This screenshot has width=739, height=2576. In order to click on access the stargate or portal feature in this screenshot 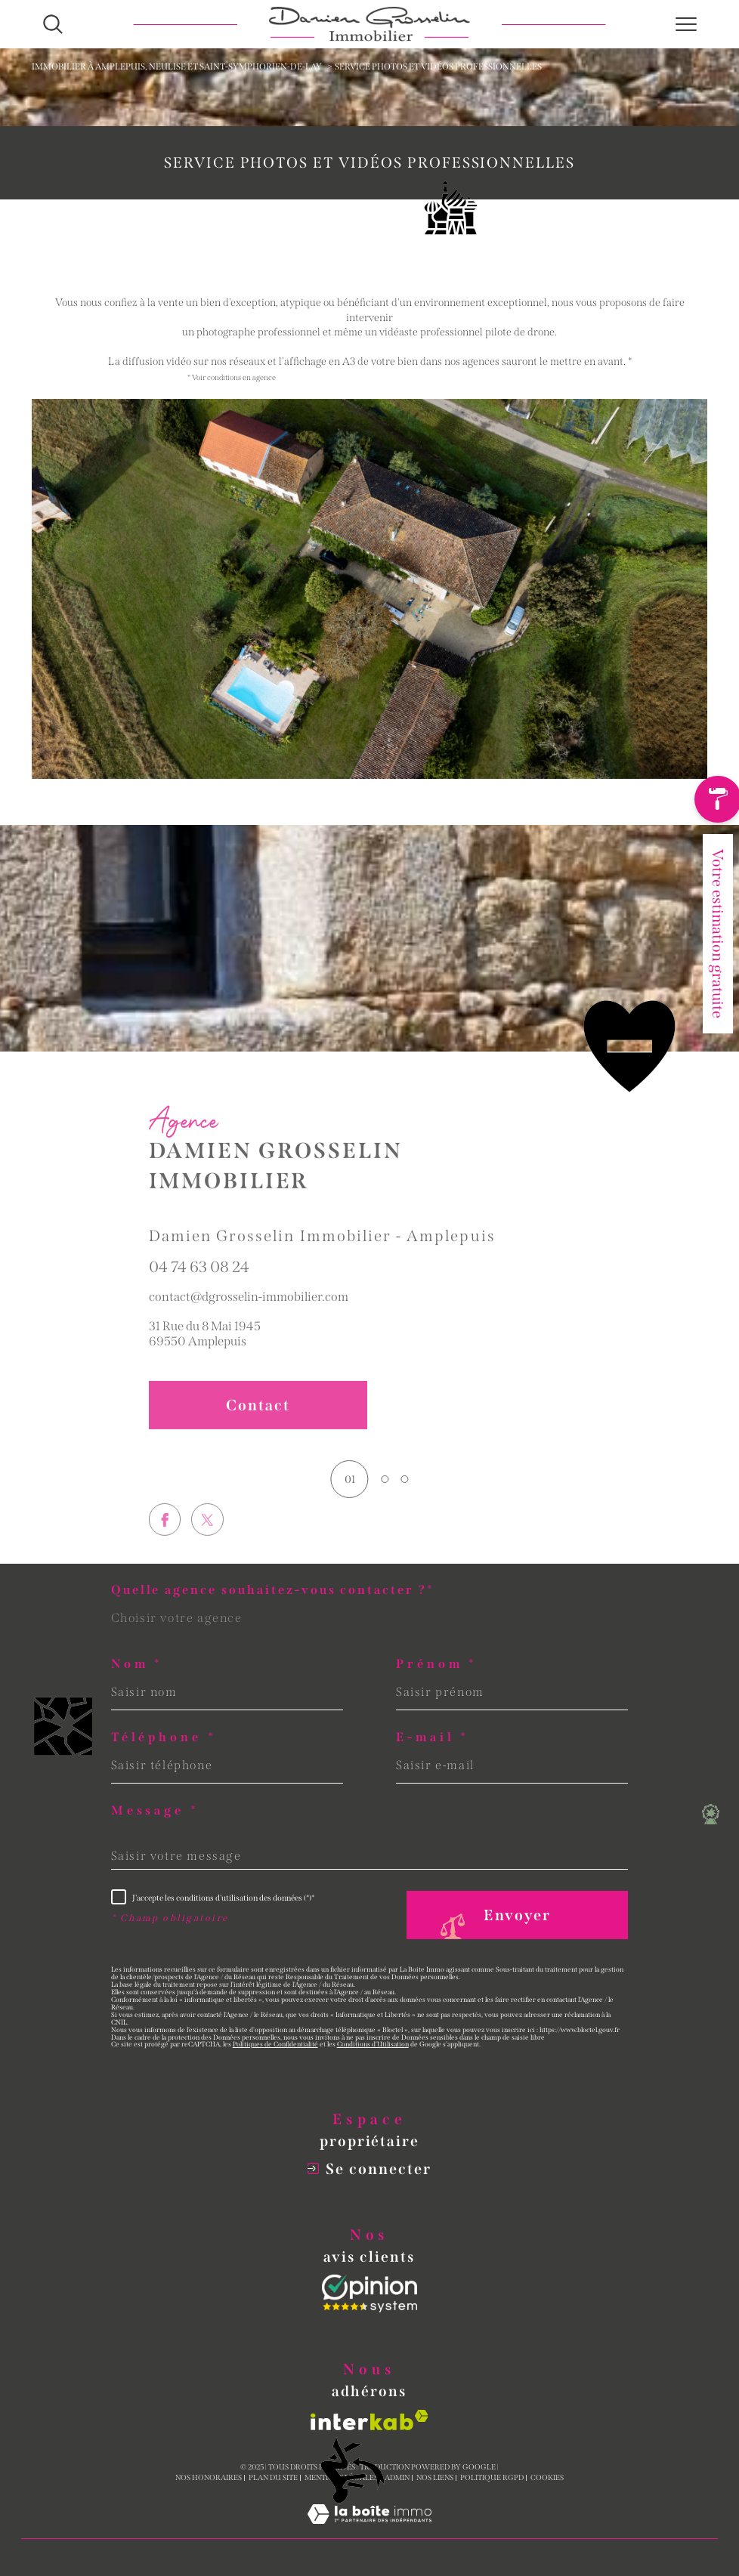, I will do `click(710, 1814)`.